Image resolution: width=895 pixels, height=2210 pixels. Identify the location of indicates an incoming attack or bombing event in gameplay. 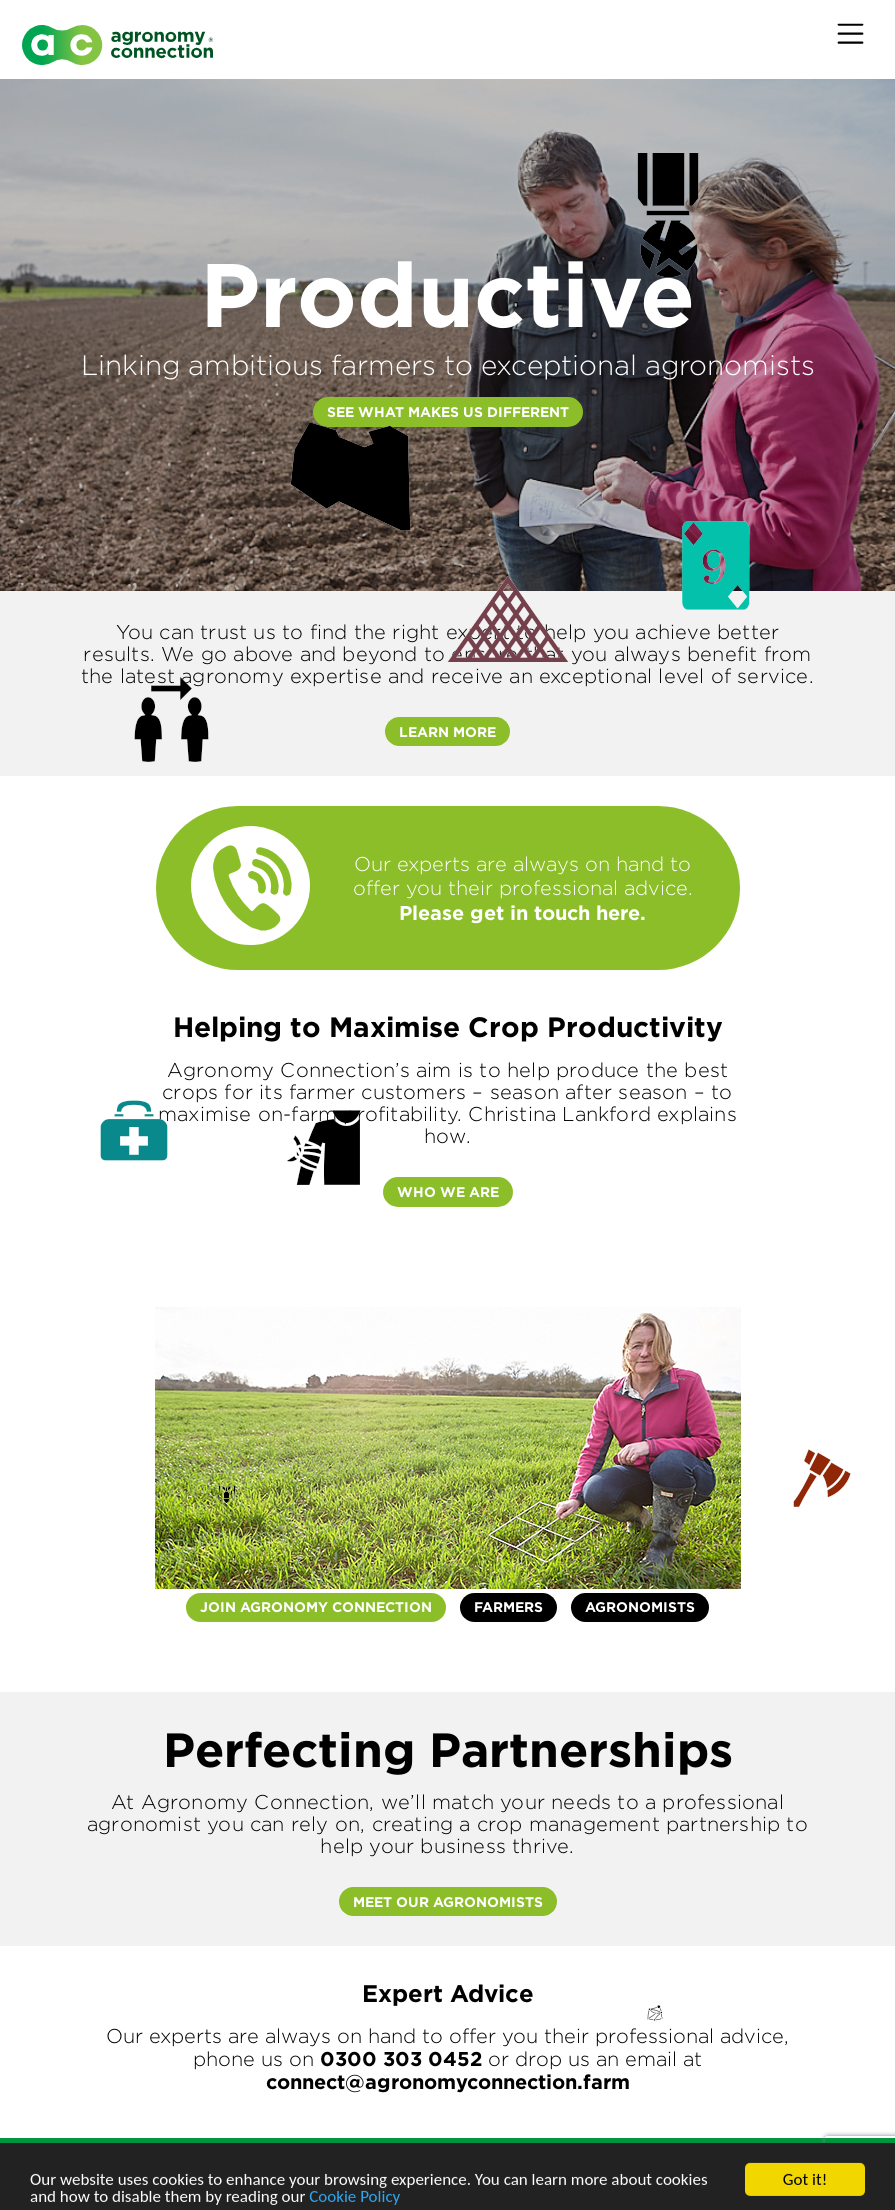
(226, 1494).